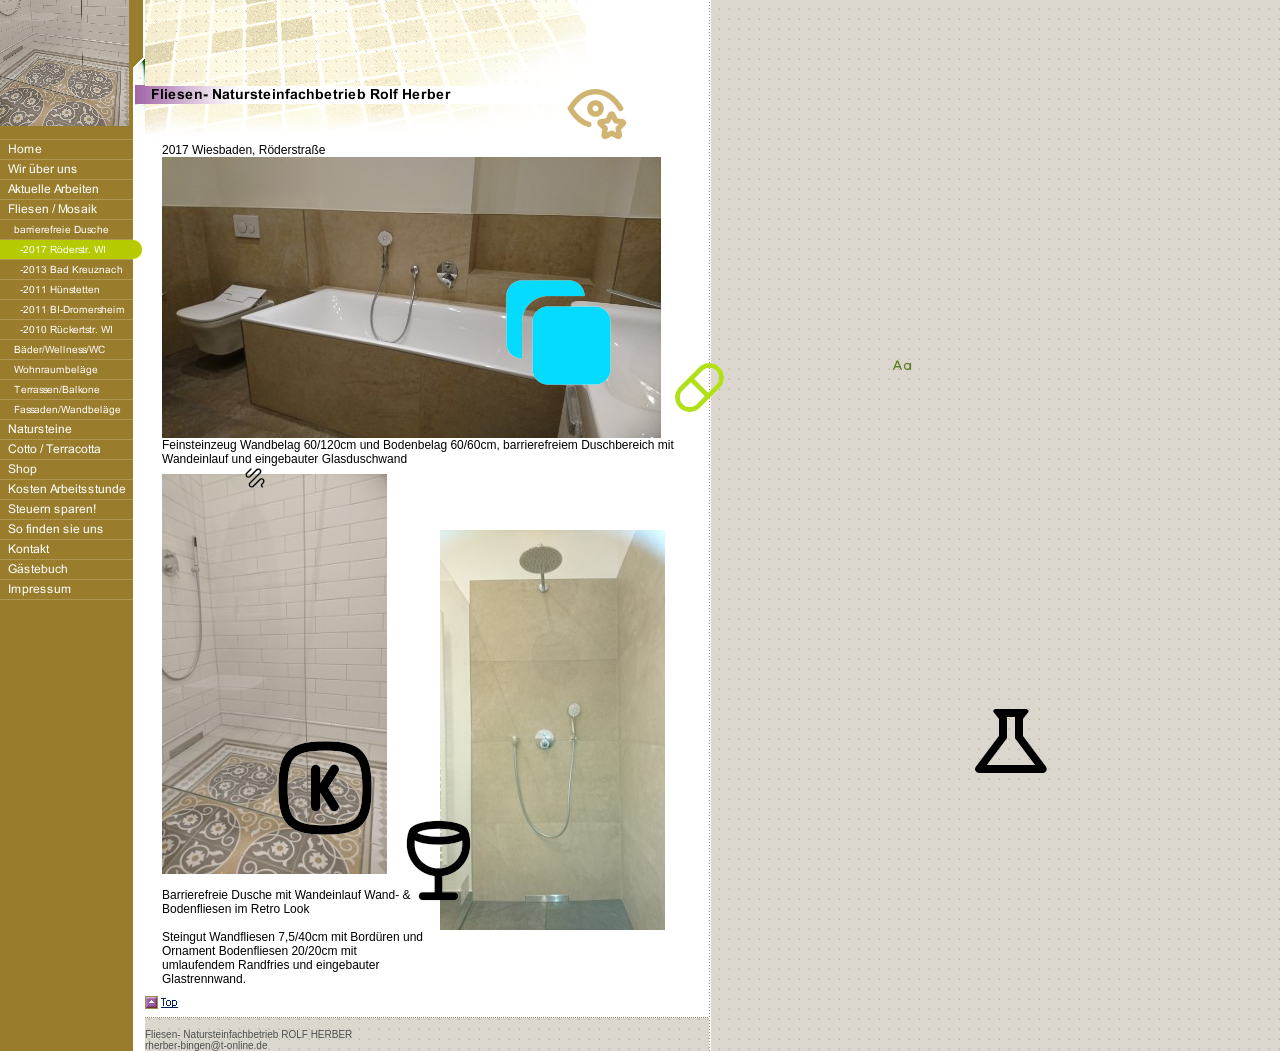  I want to click on access medication reminders or health settings, so click(699, 387).